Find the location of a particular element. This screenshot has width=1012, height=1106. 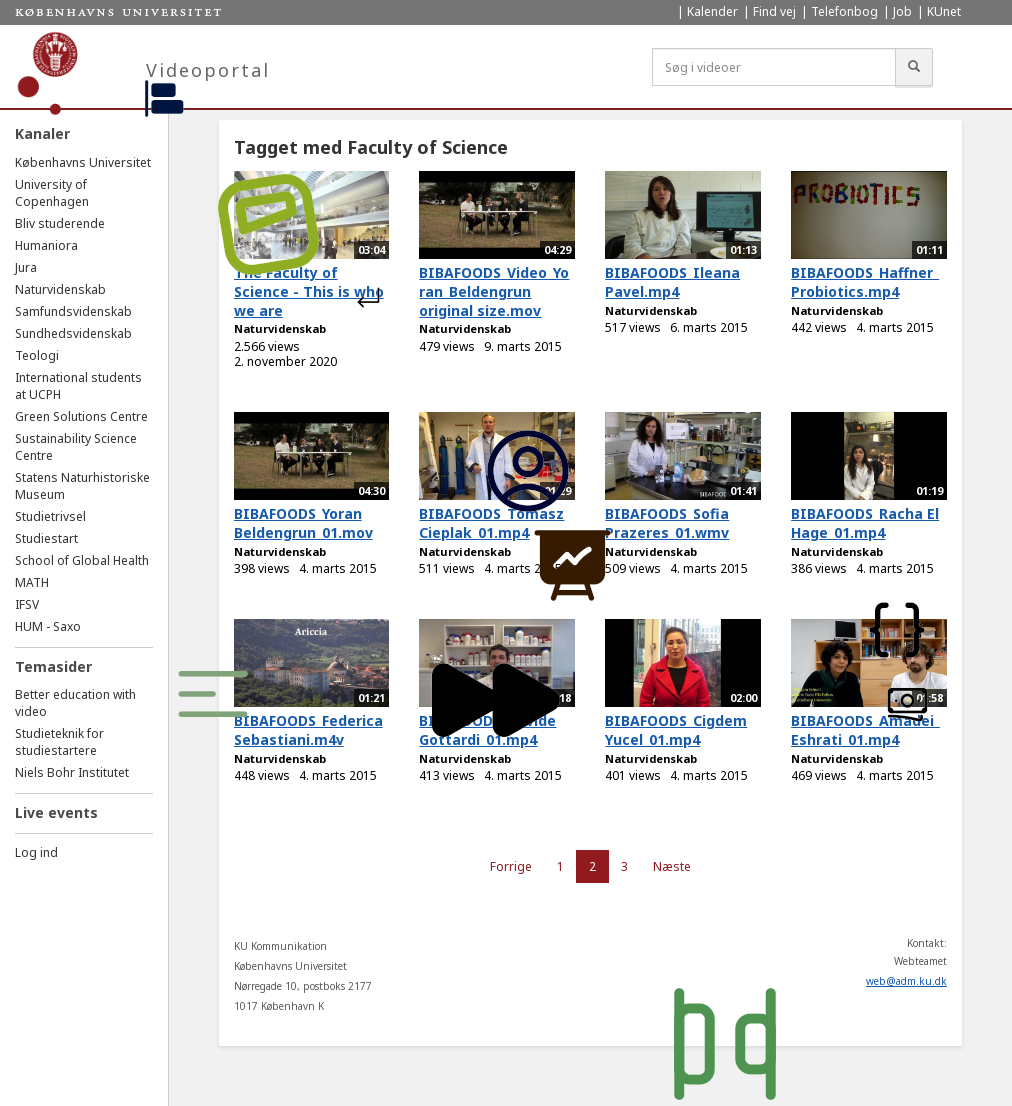

view your profile is located at coordinates (528, 471).